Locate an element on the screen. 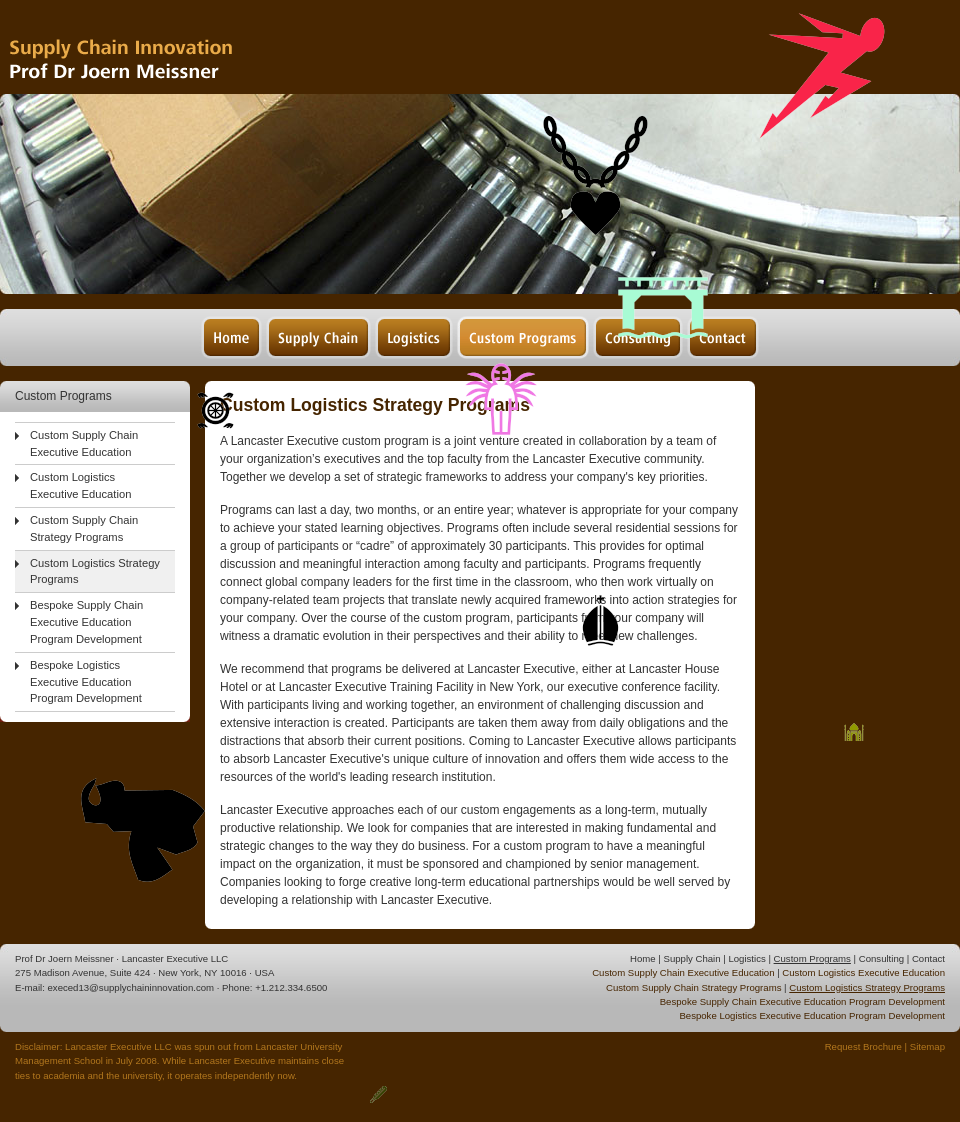 The width and height of the screenshot is (960, 1122). view bridge or crossing information is located at coordinates (663, 297).